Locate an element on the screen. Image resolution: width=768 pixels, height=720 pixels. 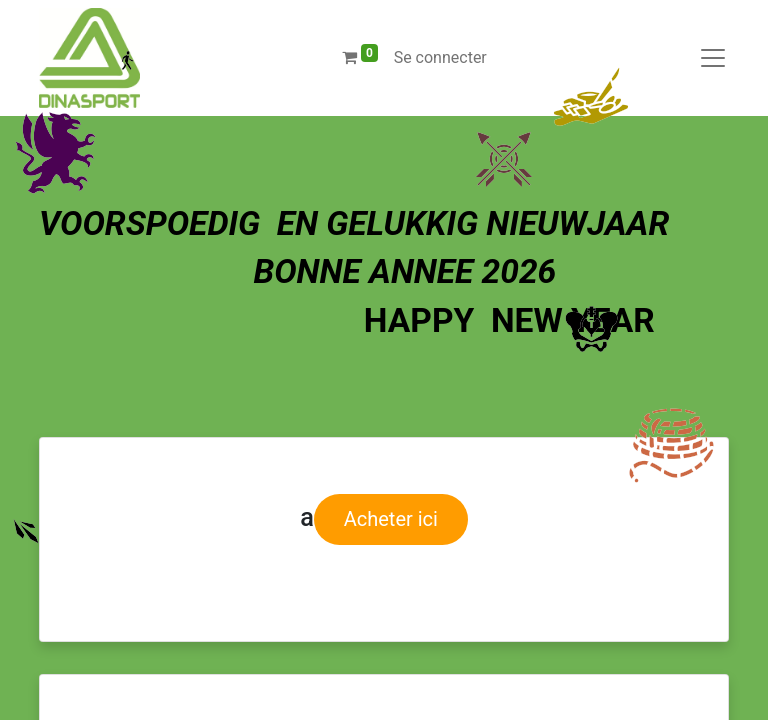
equip rope item in inventory is located at coordinates (671, 445).